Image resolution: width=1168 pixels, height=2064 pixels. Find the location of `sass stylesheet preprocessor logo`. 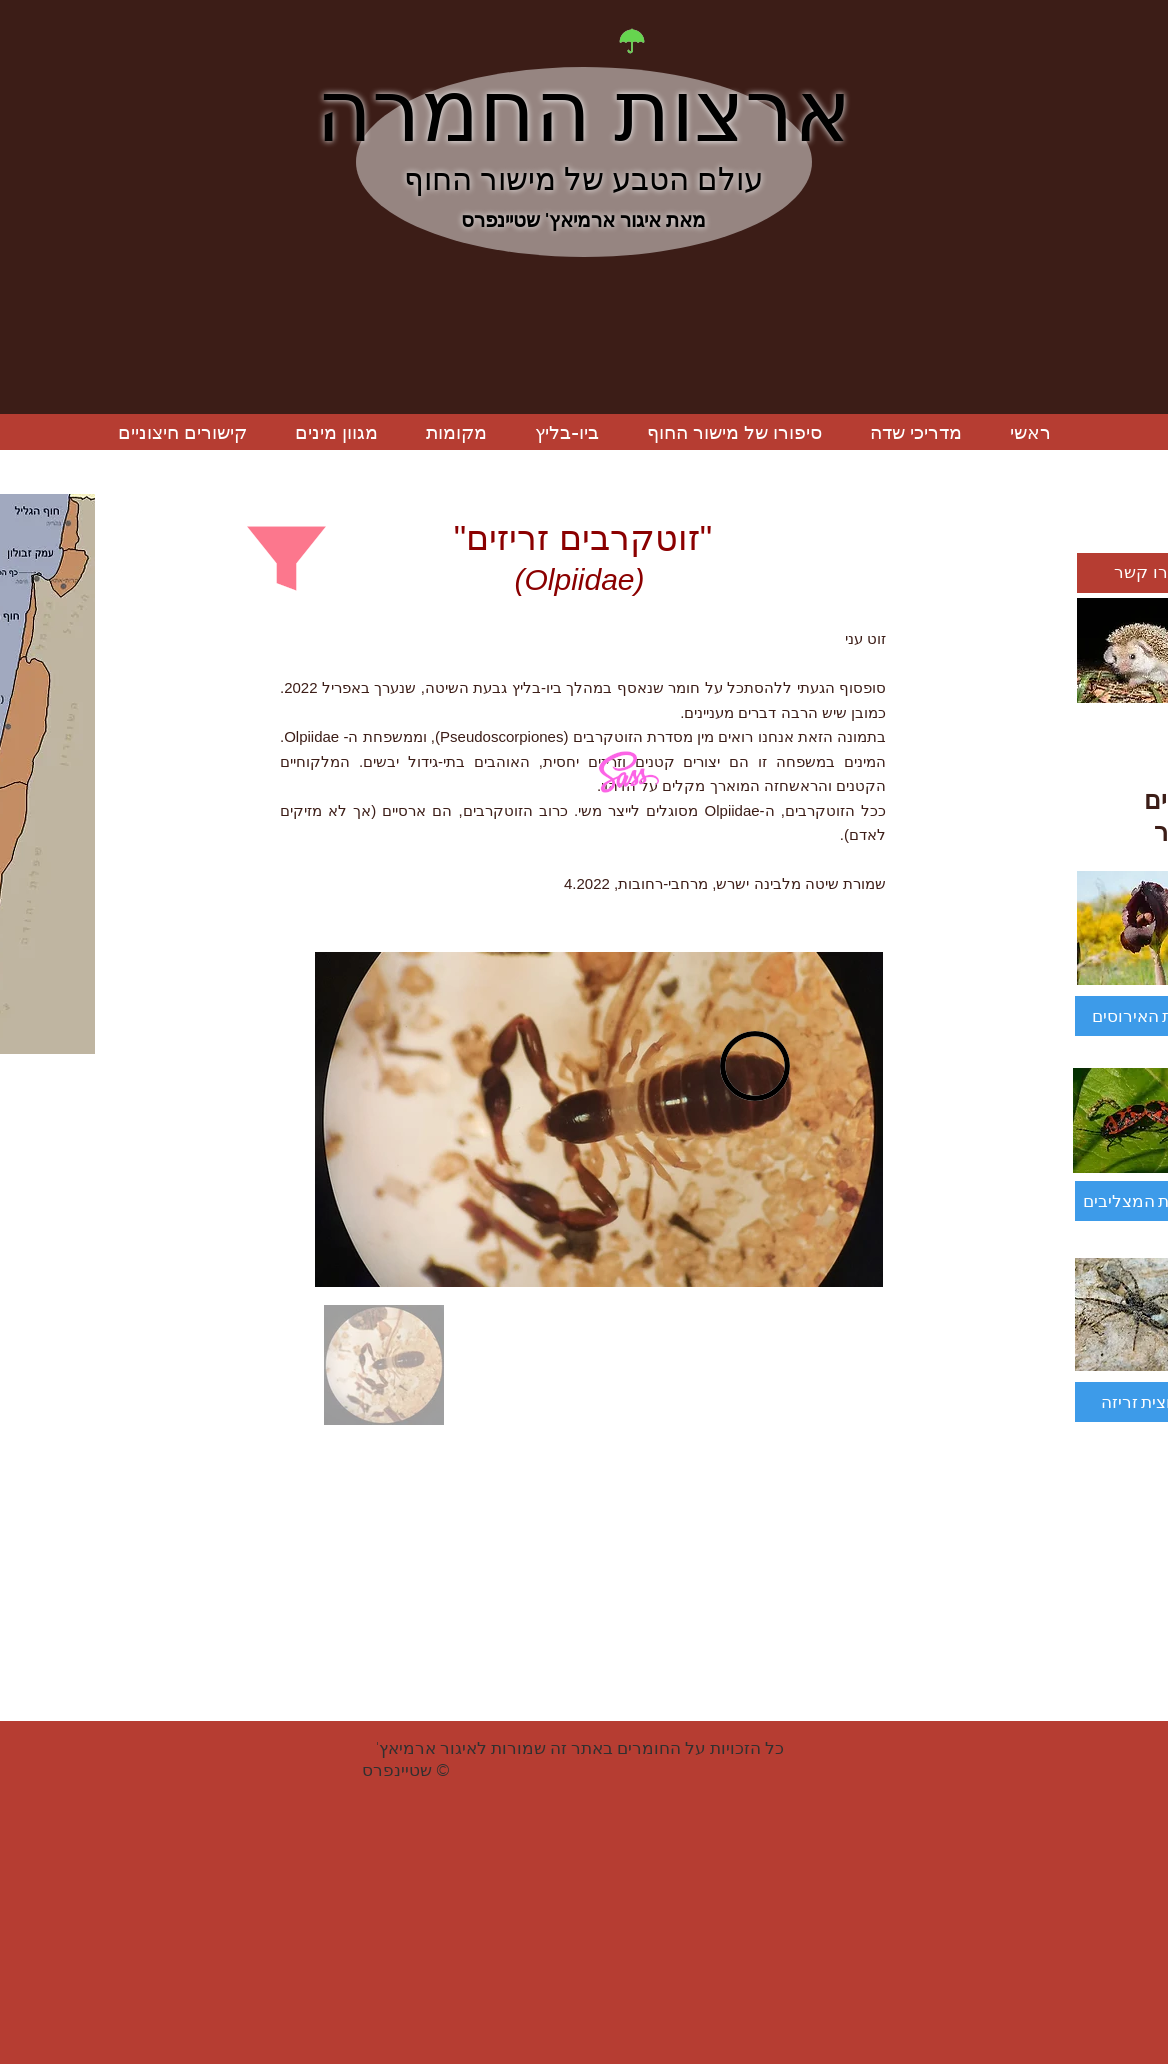

sass stylesheet preprocessor logo is located at coordinates (629, 772).